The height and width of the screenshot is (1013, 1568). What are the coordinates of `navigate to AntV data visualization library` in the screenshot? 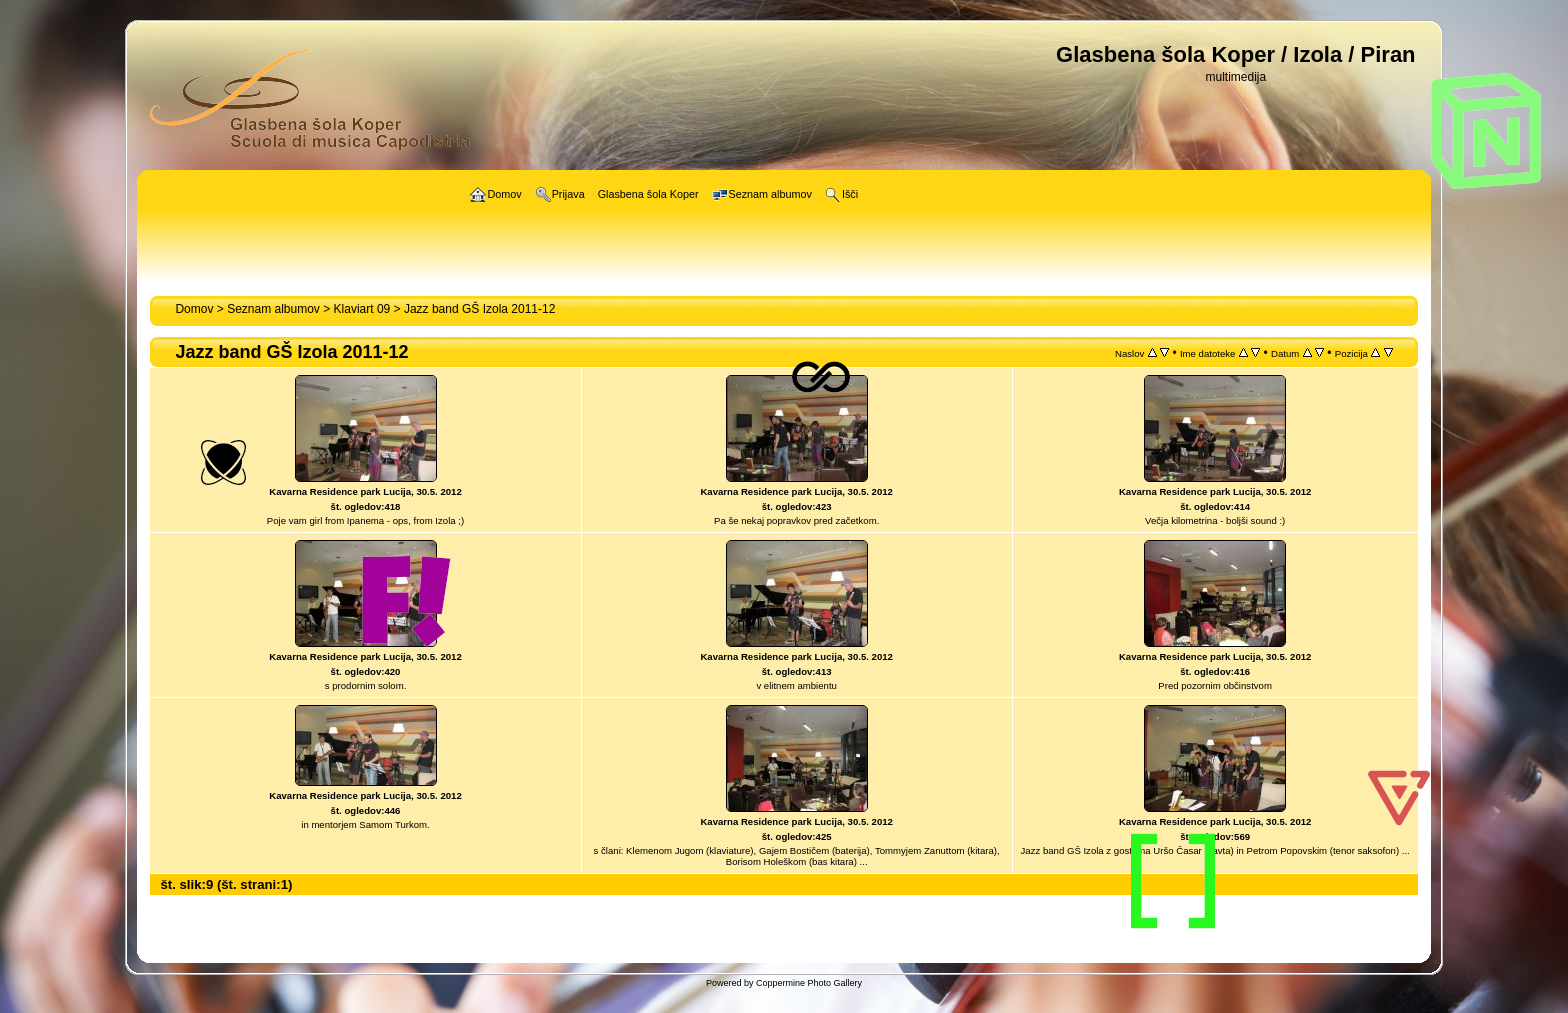 It's located at (1399, 798).